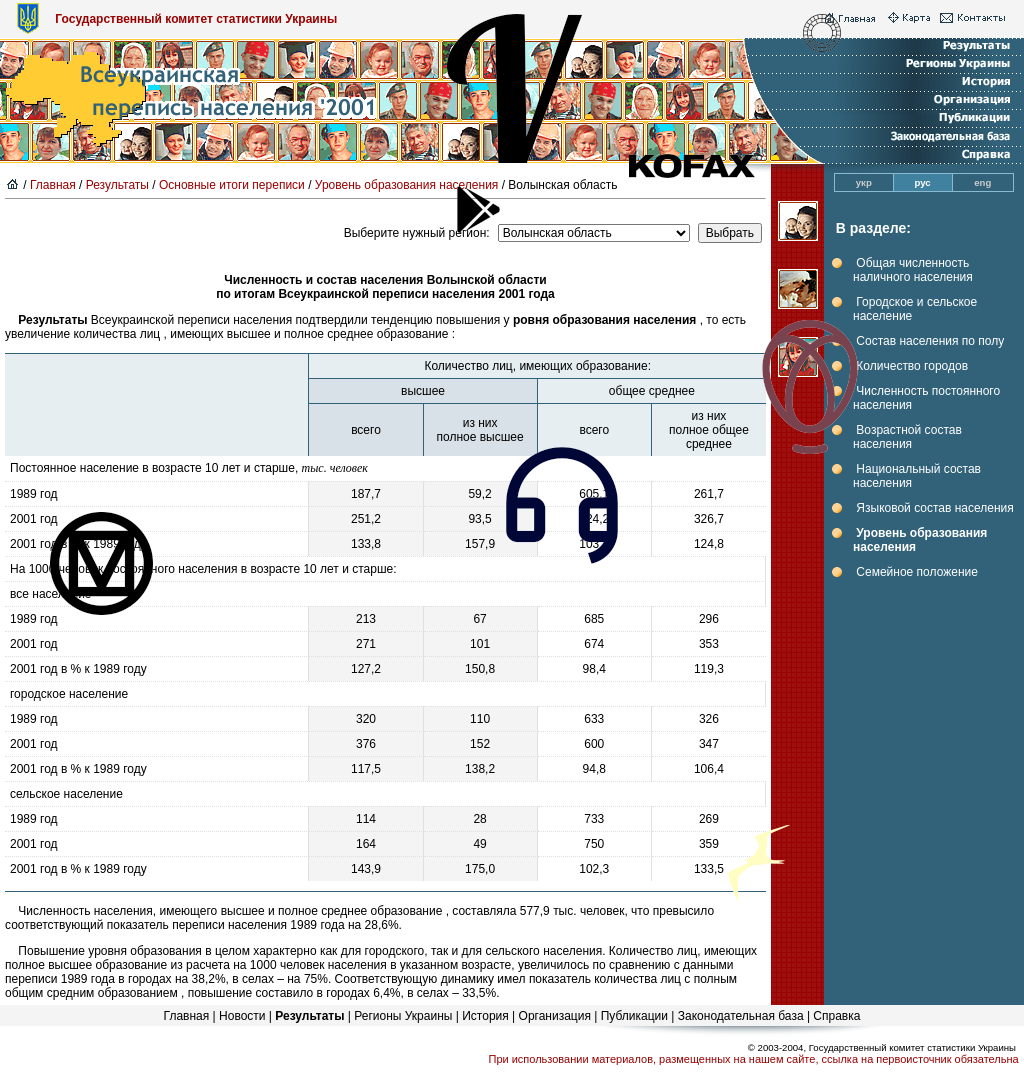 The width and height of the screenshot is (1024, 1085). I want to click on open frigate NVR dashboard, so click(759, 863).